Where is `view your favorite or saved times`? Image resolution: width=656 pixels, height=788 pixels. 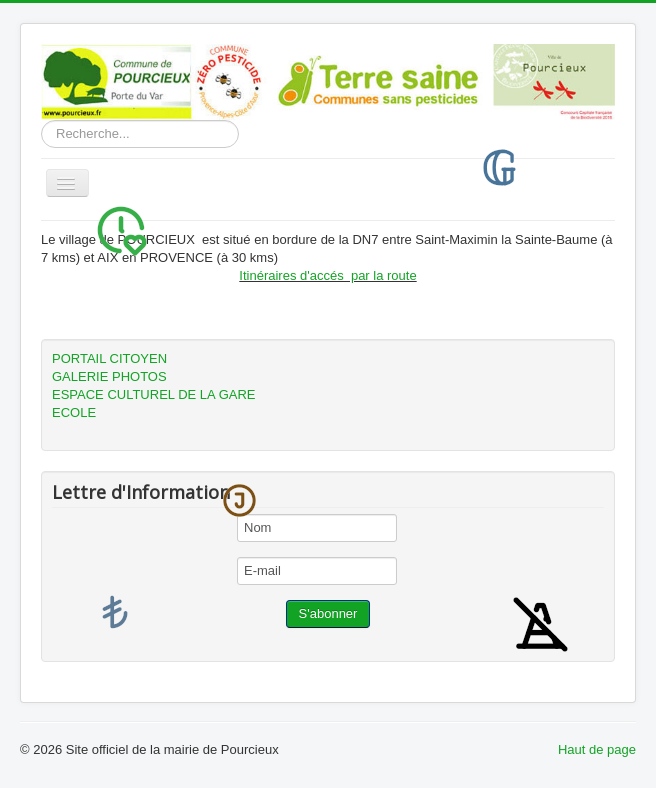 view your favorite or saved times is located at coordinates (121, 230).